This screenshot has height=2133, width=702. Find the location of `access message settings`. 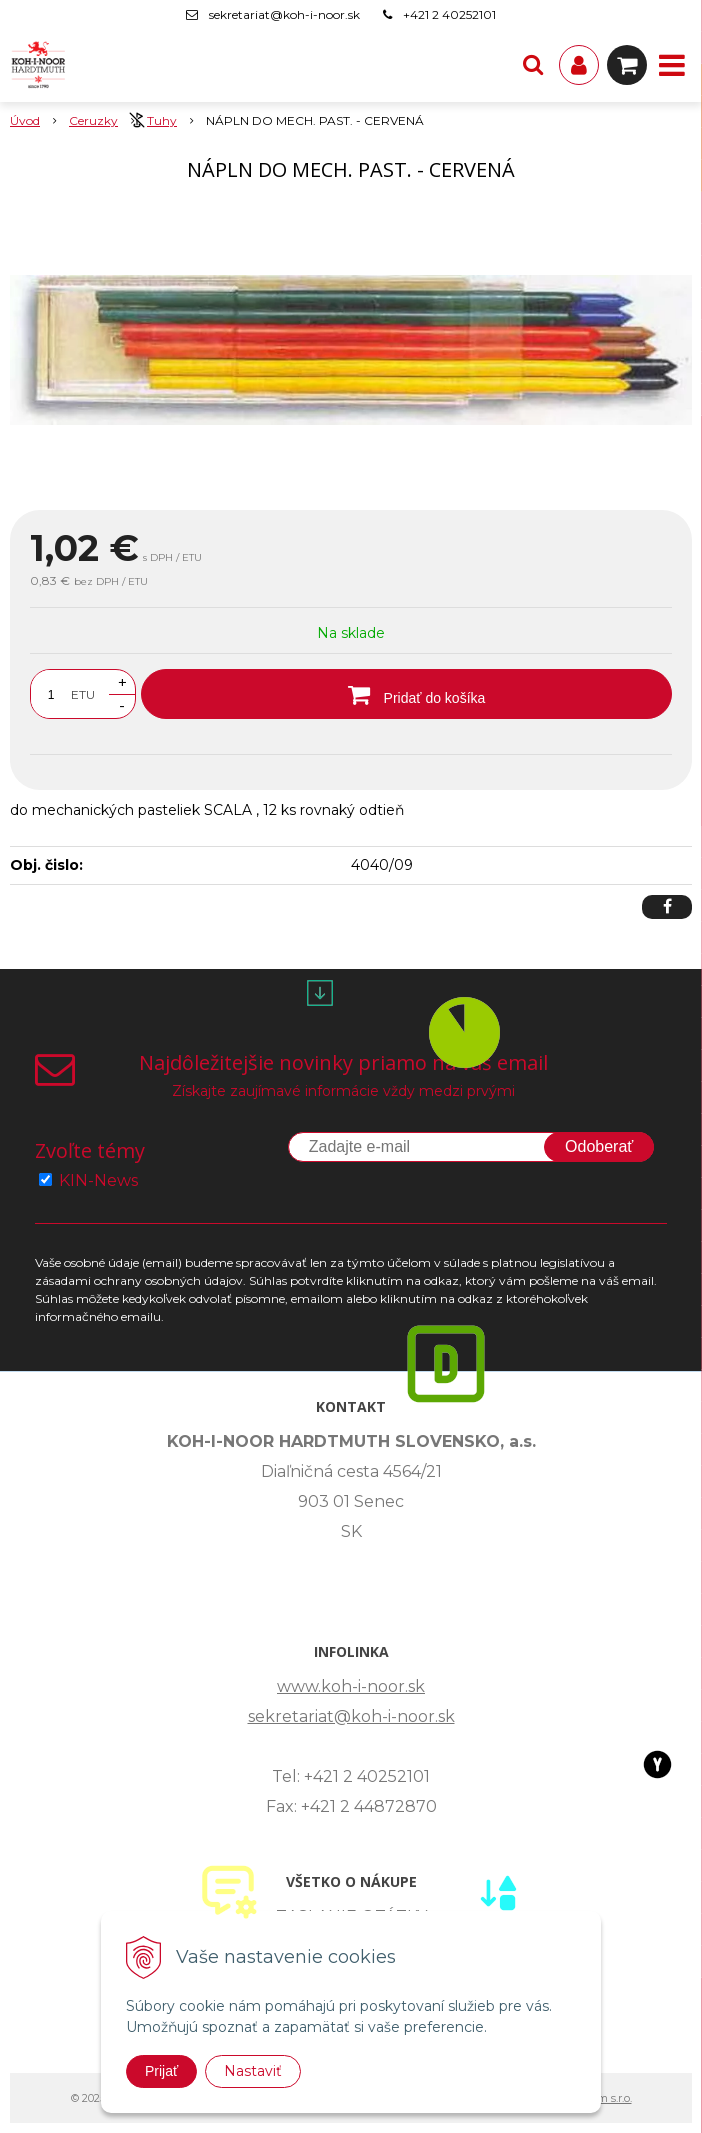

access message settings is located at coordinates (228, 1889).